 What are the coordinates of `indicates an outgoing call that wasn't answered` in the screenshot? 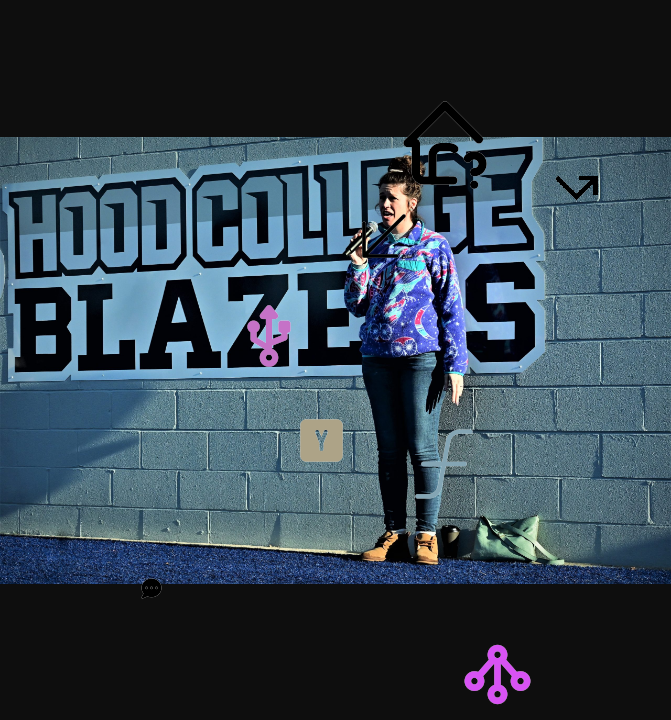 It's located at (576, 187).